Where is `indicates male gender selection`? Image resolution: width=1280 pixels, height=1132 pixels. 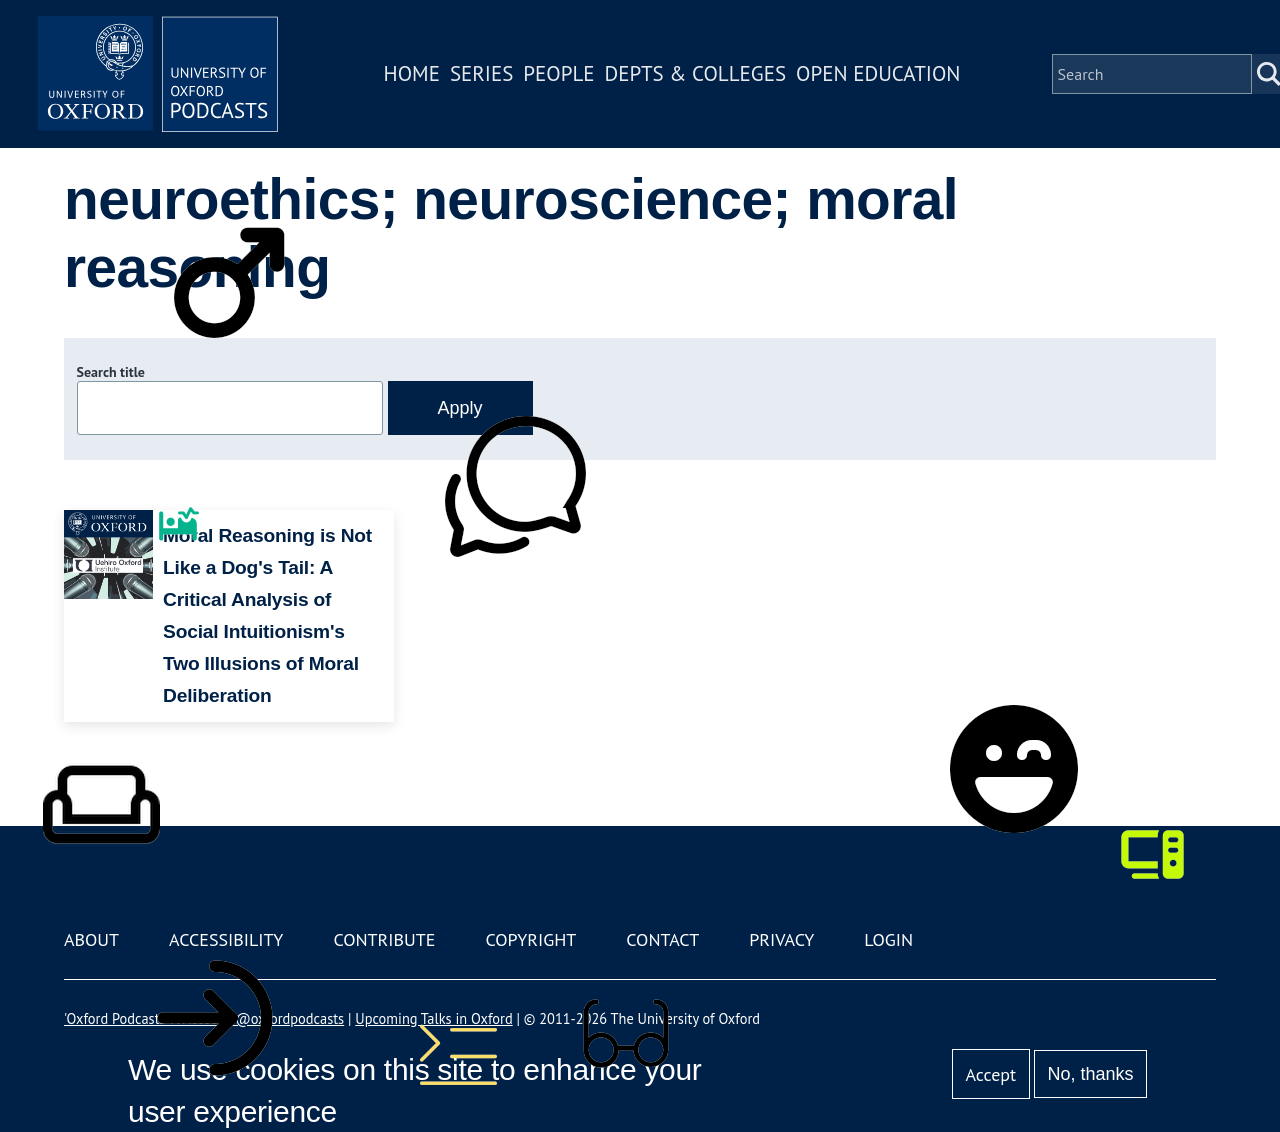
indicates male gender selection is located at coordinates (225, 286).